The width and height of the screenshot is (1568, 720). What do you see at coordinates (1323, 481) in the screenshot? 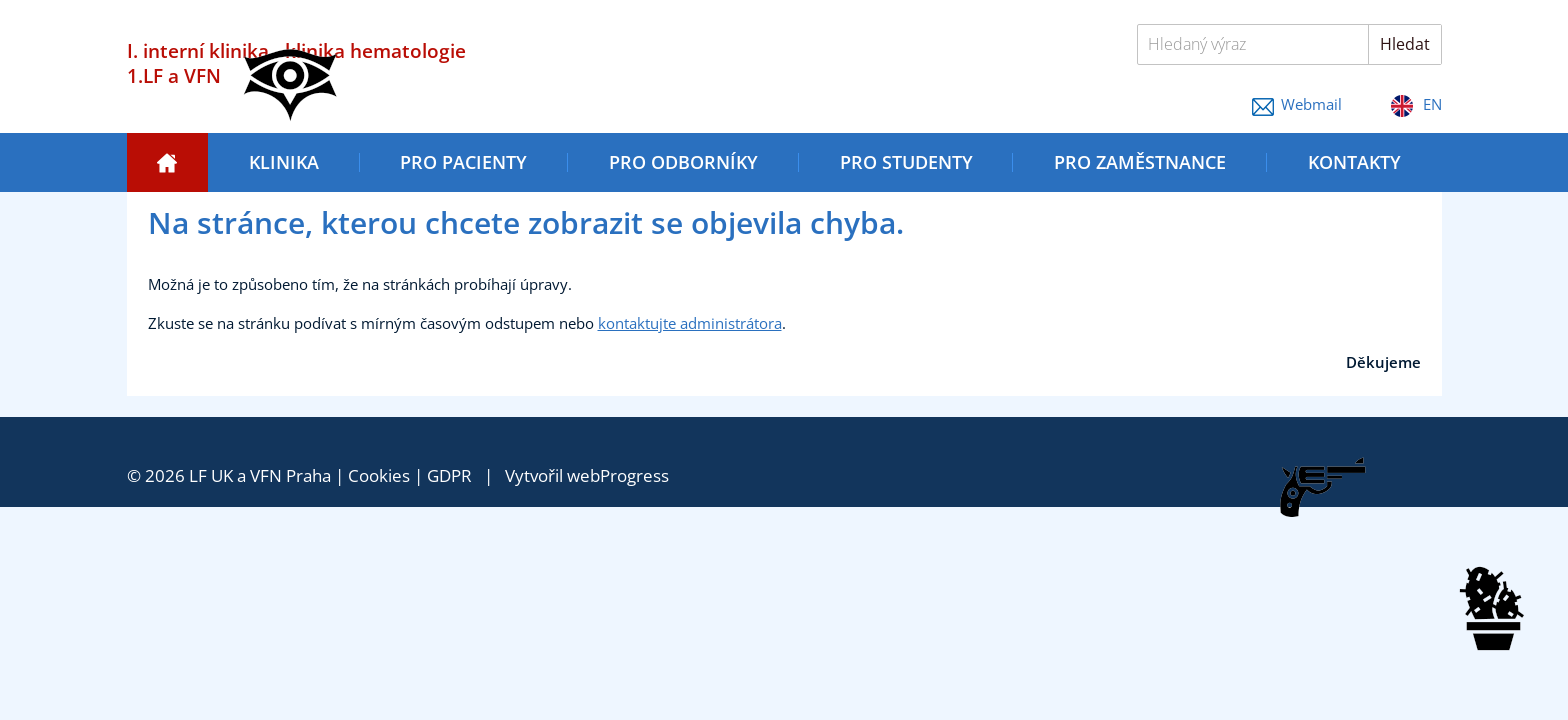
I see `access weapons inventory in a game` at bounding box center [1323, 481].